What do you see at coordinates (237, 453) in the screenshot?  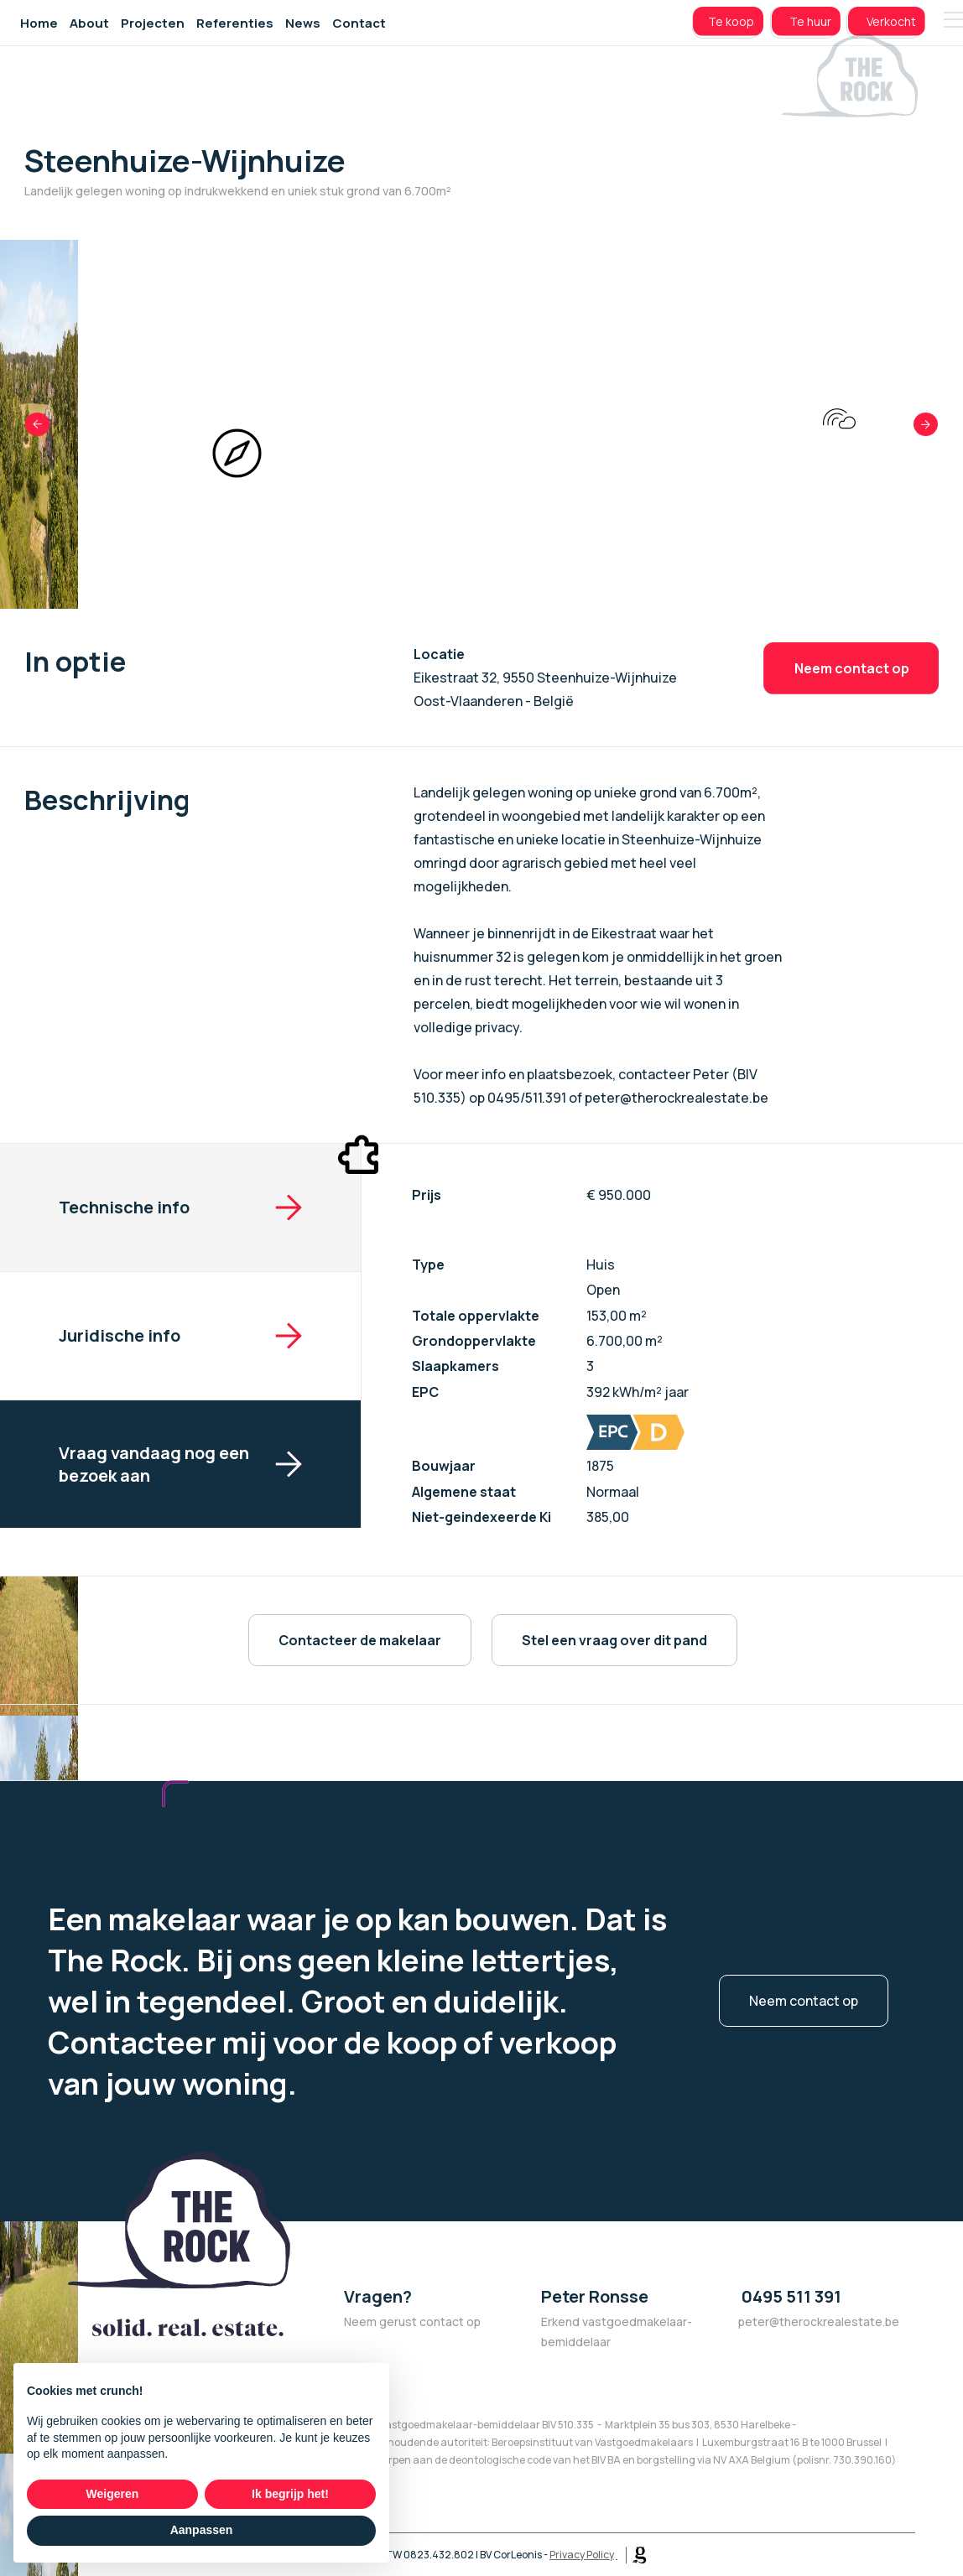 I see `access navigation or direction features` at bounding box center [237, 453].